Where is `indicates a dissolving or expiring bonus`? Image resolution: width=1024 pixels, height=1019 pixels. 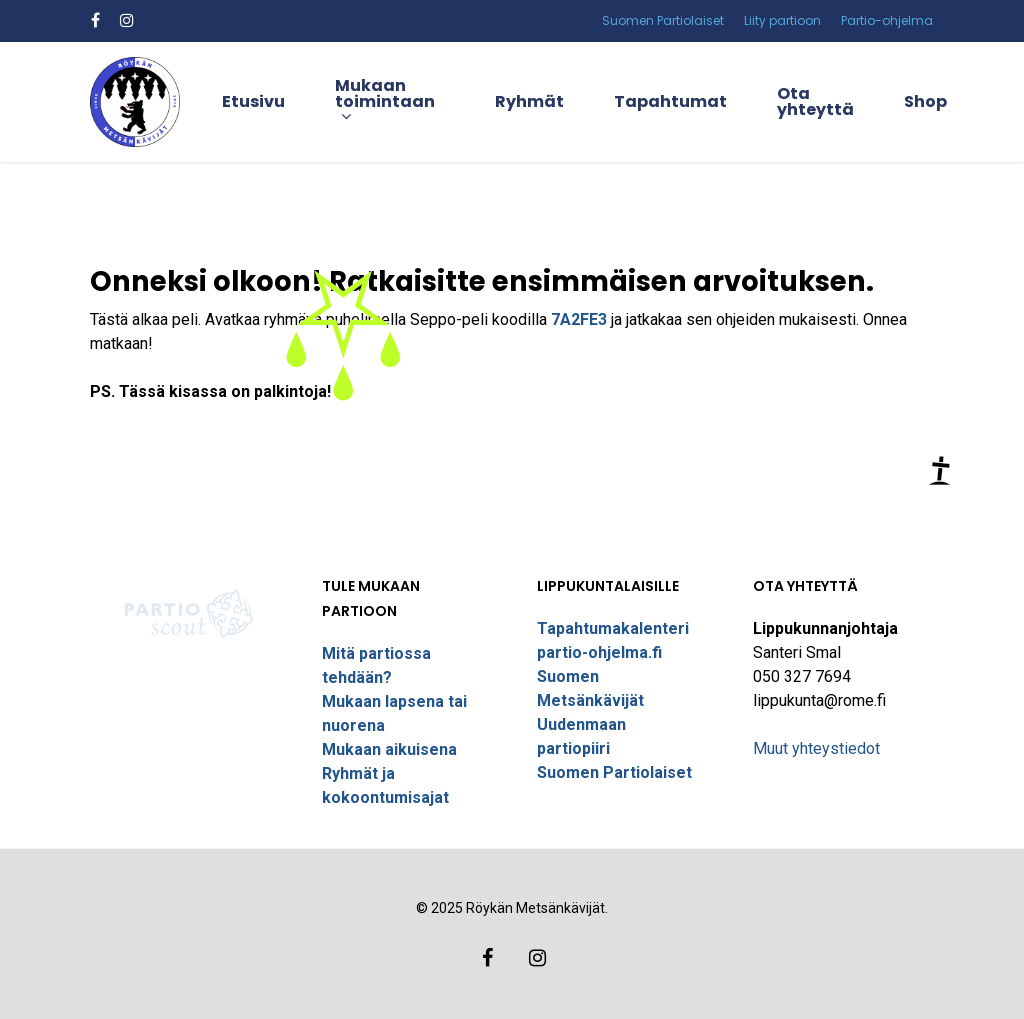
indicates a dissolving or expiring bonus is located at coordinates (341, 335).